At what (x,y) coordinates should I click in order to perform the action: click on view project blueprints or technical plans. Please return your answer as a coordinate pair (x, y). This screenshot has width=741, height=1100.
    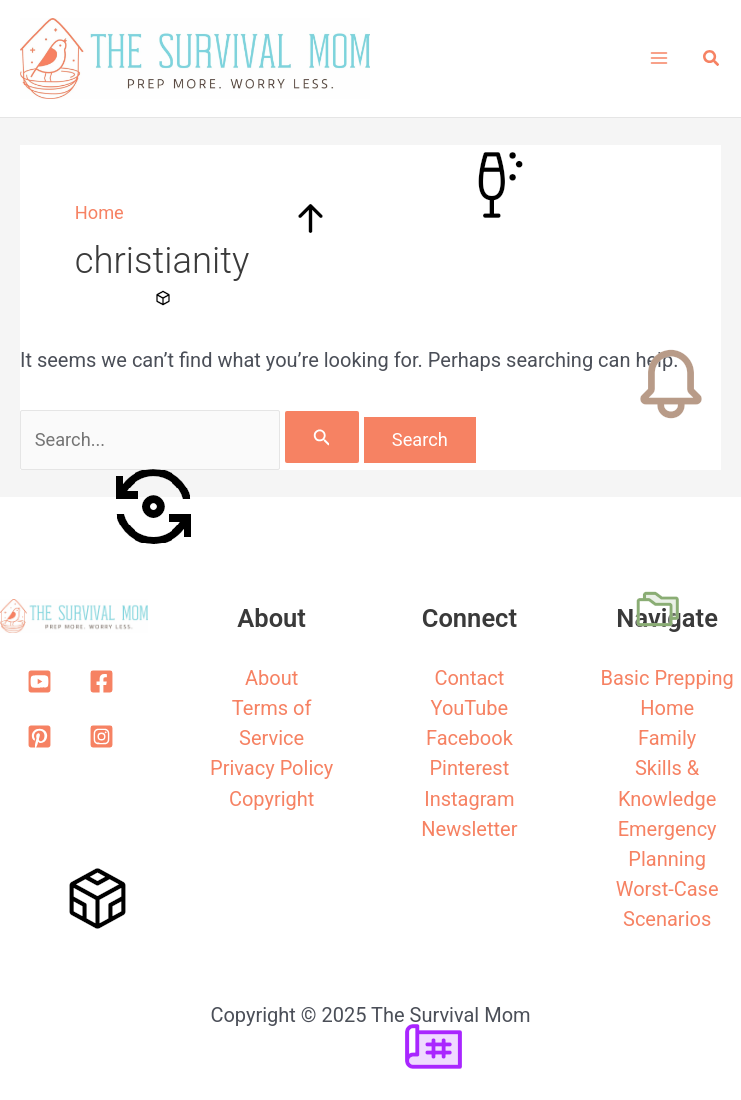
    Looking at the image, I should click on (433, 1048).